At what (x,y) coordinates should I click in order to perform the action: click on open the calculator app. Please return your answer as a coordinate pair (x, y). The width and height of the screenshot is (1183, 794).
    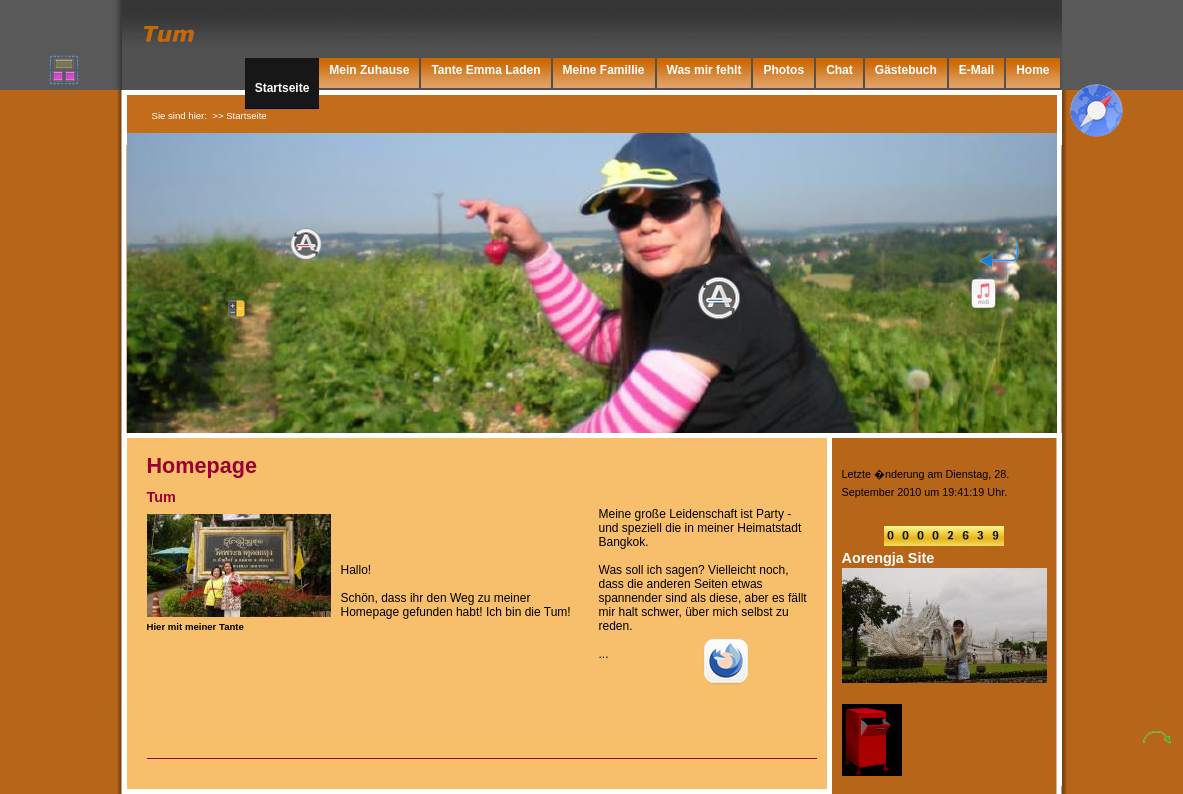
    Looking at the image, I should click on (236, 308).